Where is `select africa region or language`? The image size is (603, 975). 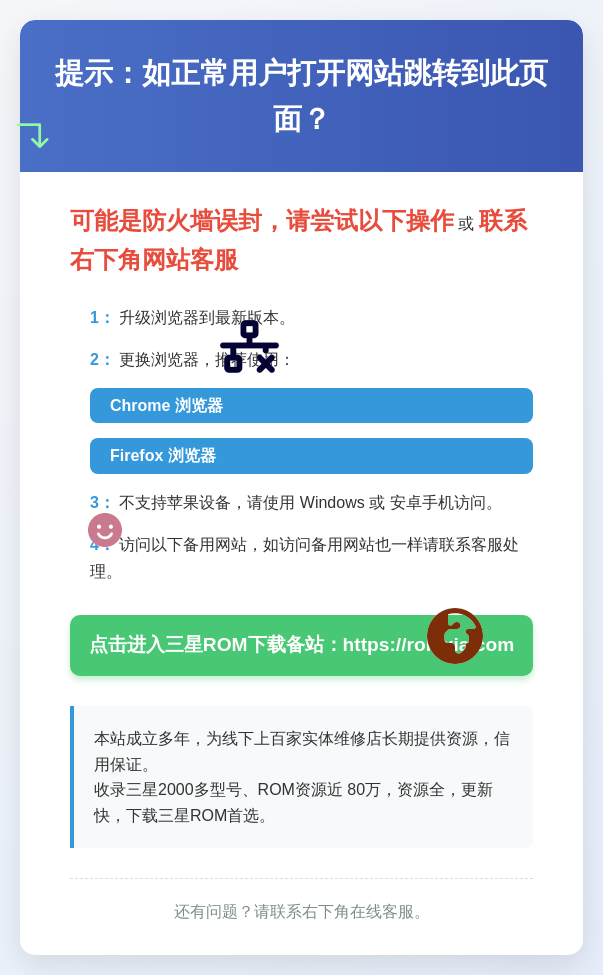 select africa region or language is located at coordinates (455, 636).